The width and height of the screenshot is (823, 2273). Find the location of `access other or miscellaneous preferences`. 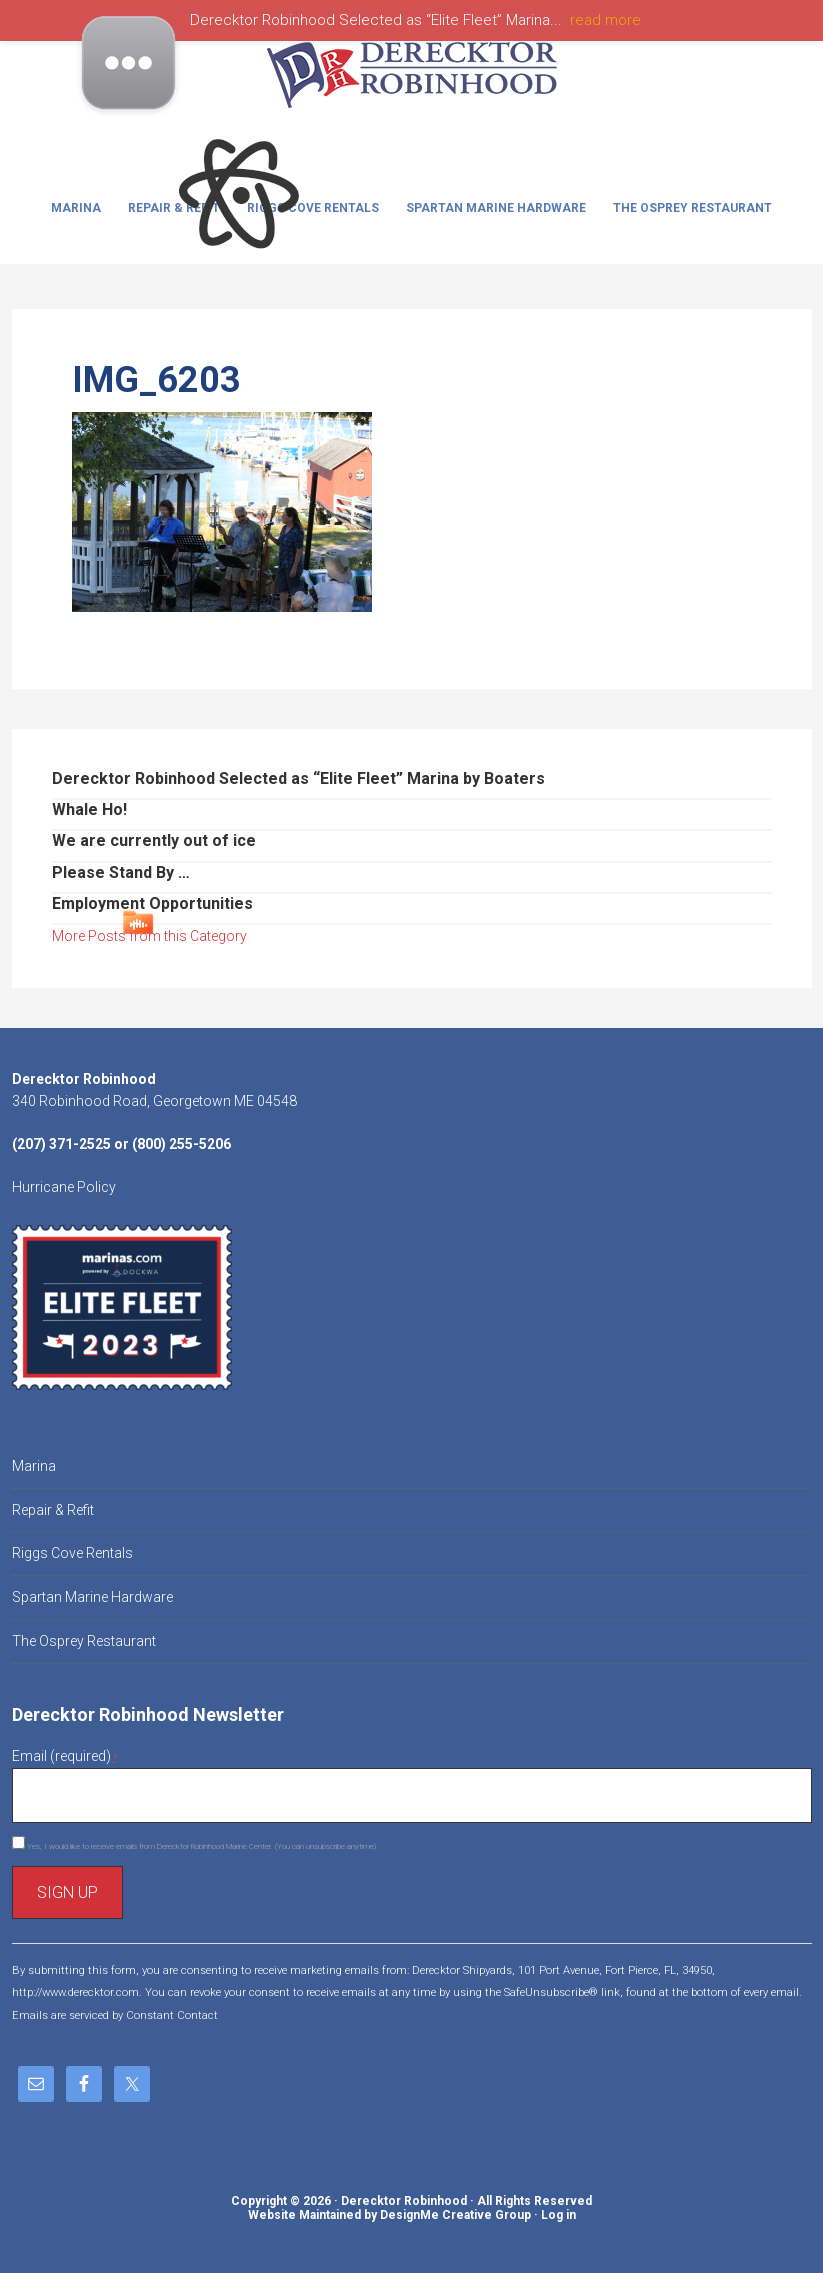

access other or miscellaneous preferences is located at coordinates (128, 64).